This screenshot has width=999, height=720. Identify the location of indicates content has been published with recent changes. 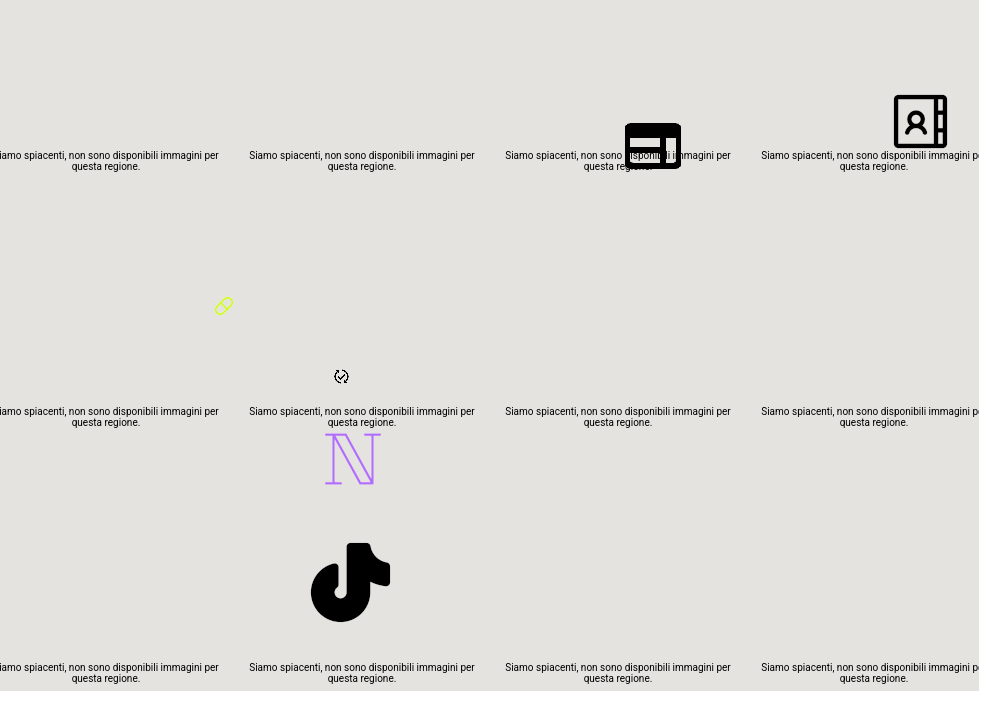
(341, 376).